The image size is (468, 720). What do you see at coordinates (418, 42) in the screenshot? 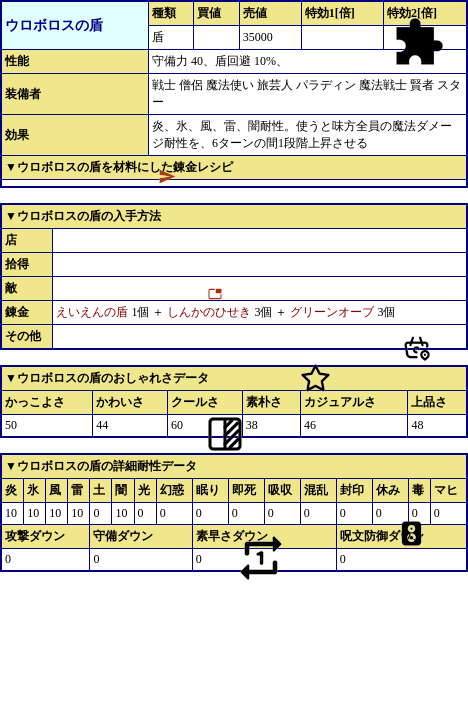
I see `manage browser extensions` at bounding box center [418, 42].